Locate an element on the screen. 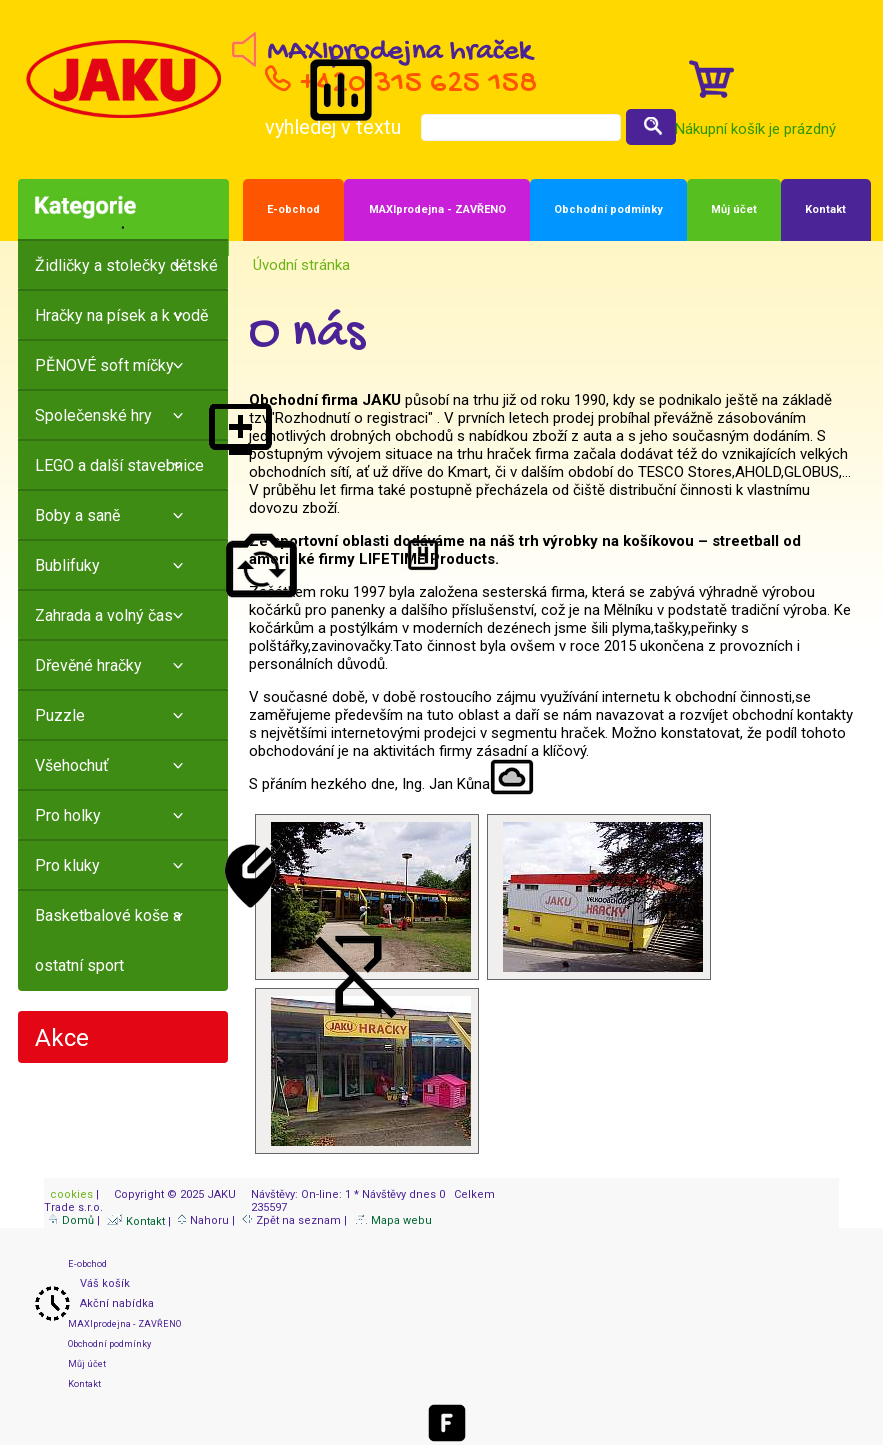  speaker with no audio output is located at coordinates (249, 49).